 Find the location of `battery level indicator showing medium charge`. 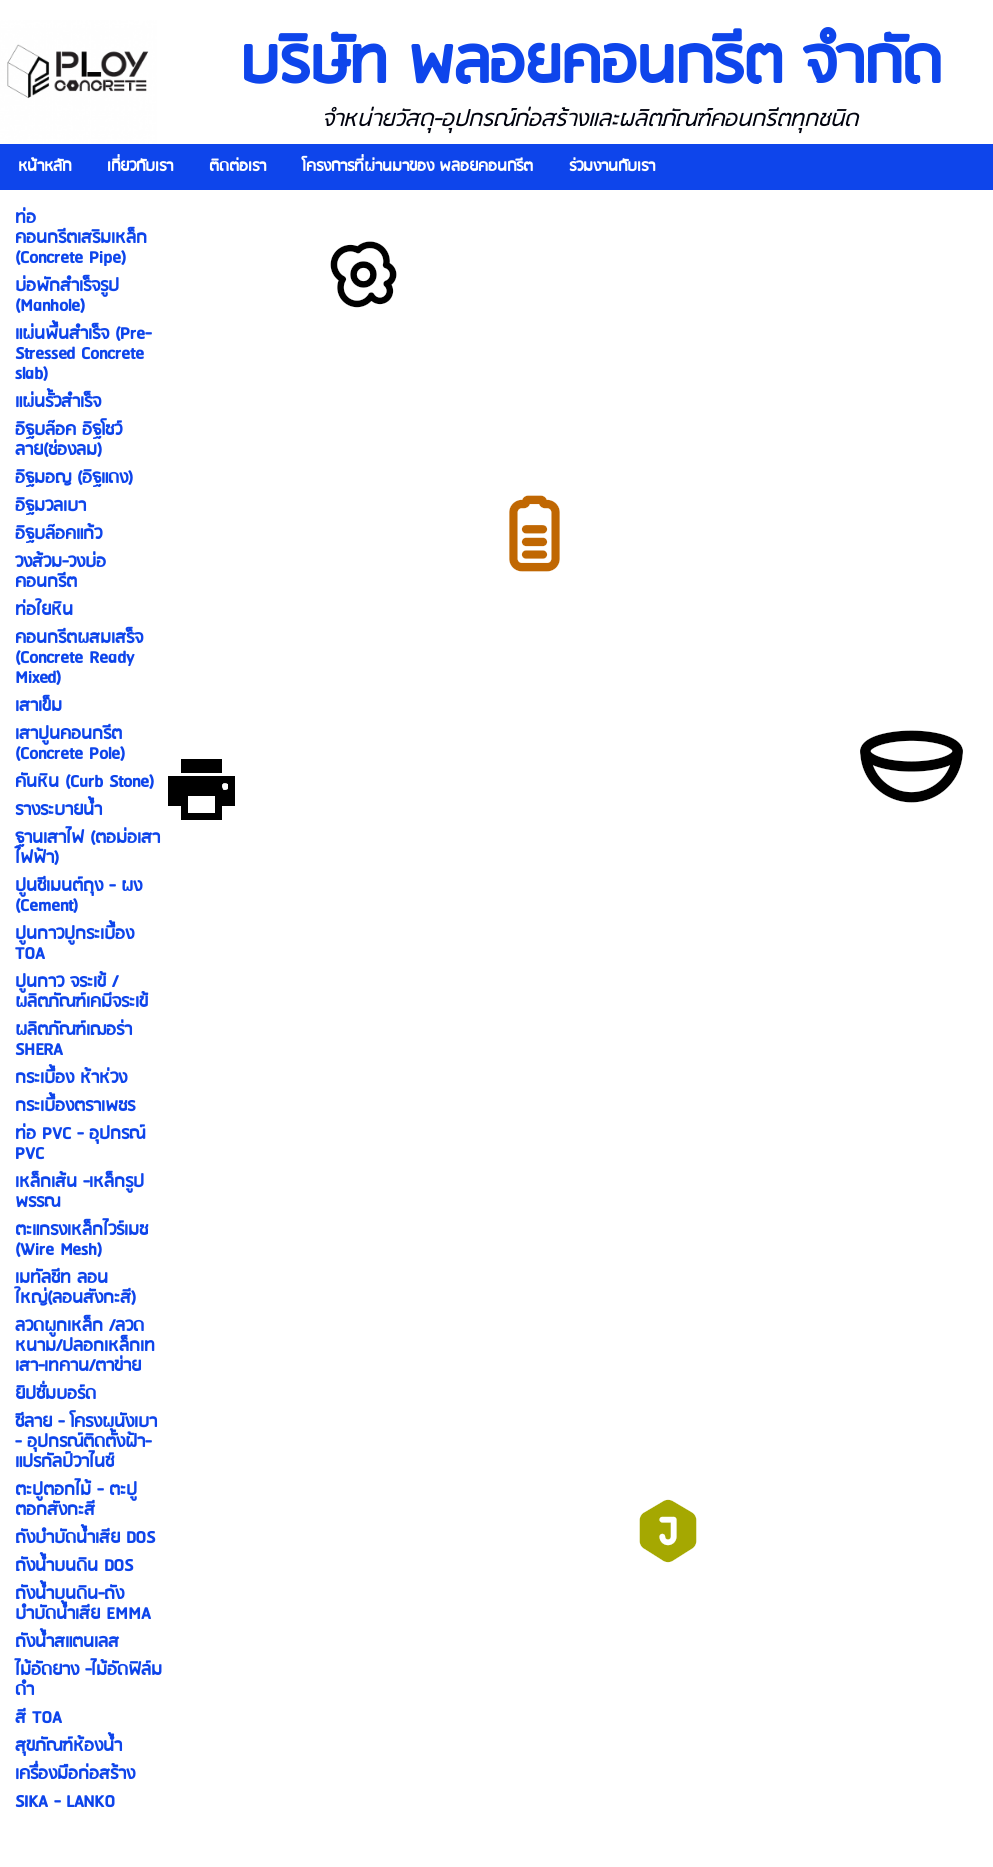

battery level indicator showing medium charge is located at coordinates (534, 533).